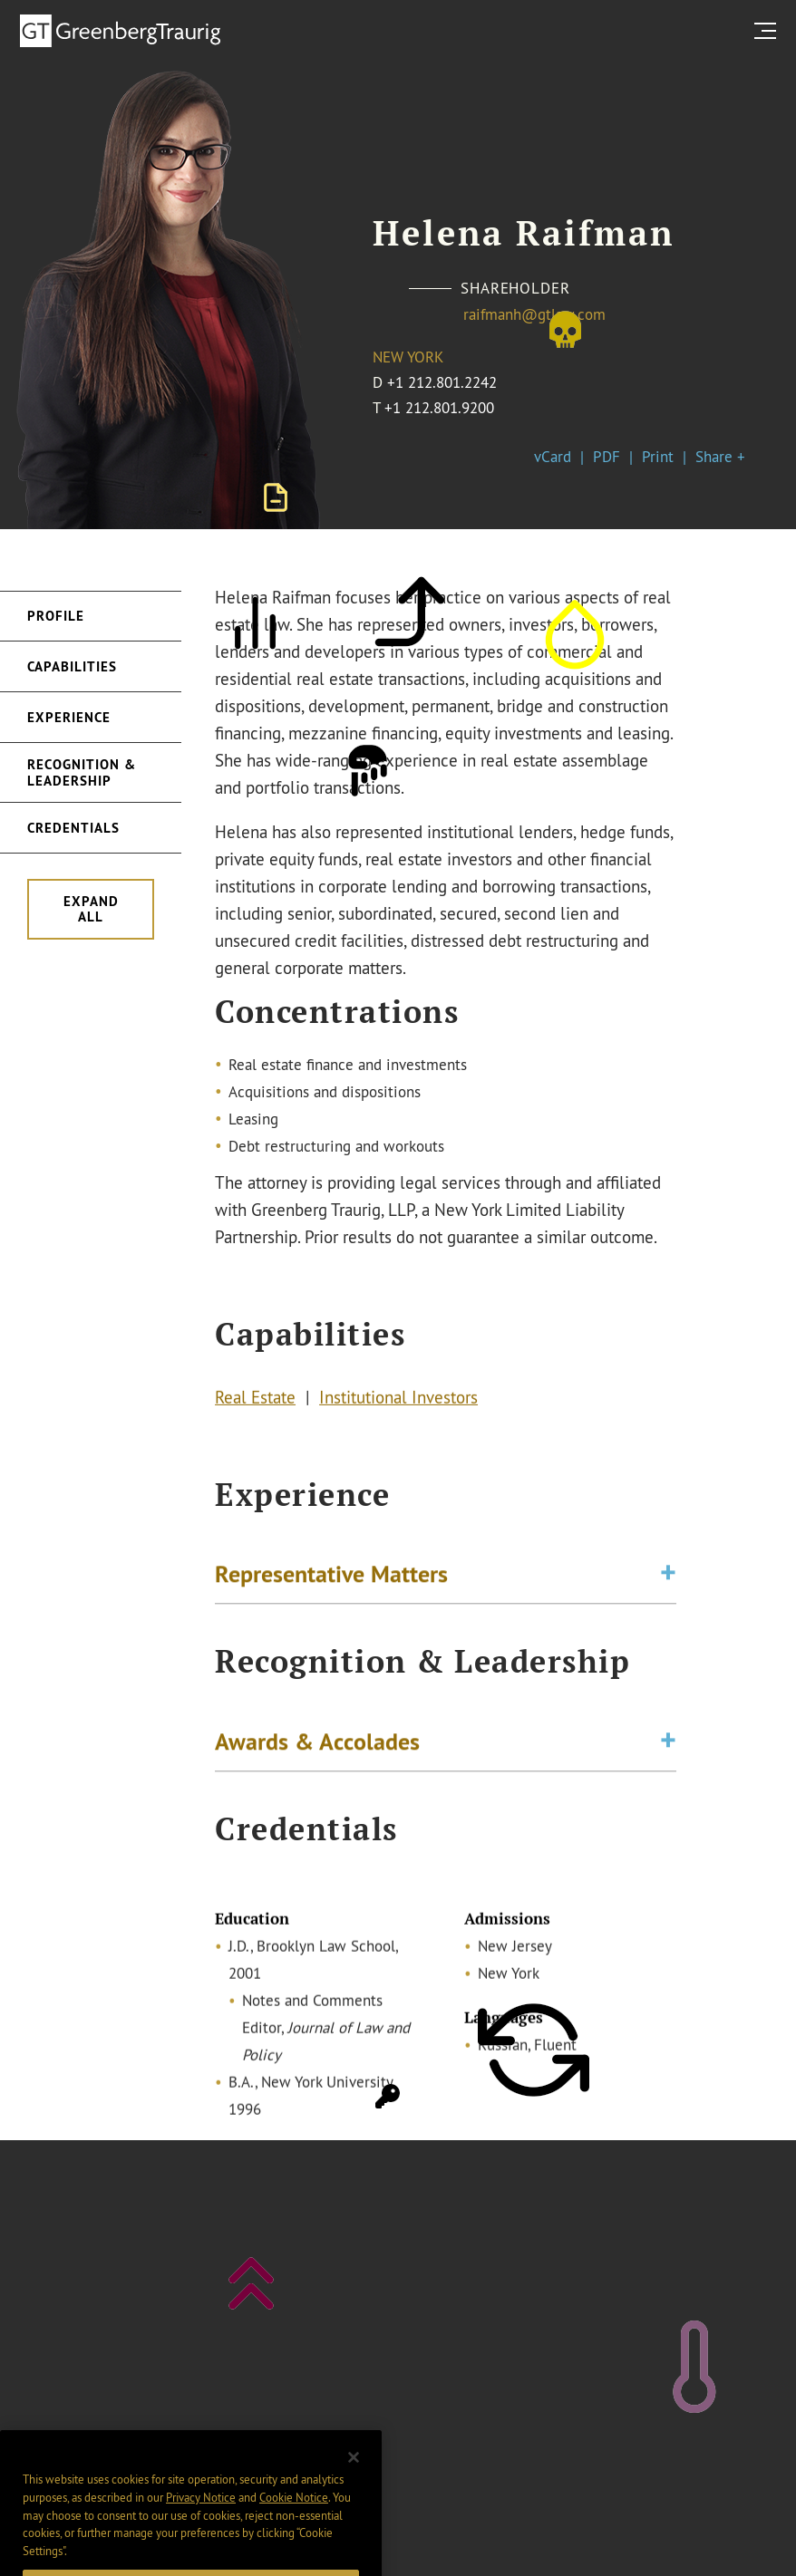 The width and height of the screenshot is (796, 2576). Describe the element at coordinates (367, 770) in the screenshot. I see `scroll down or view content below` at that location.